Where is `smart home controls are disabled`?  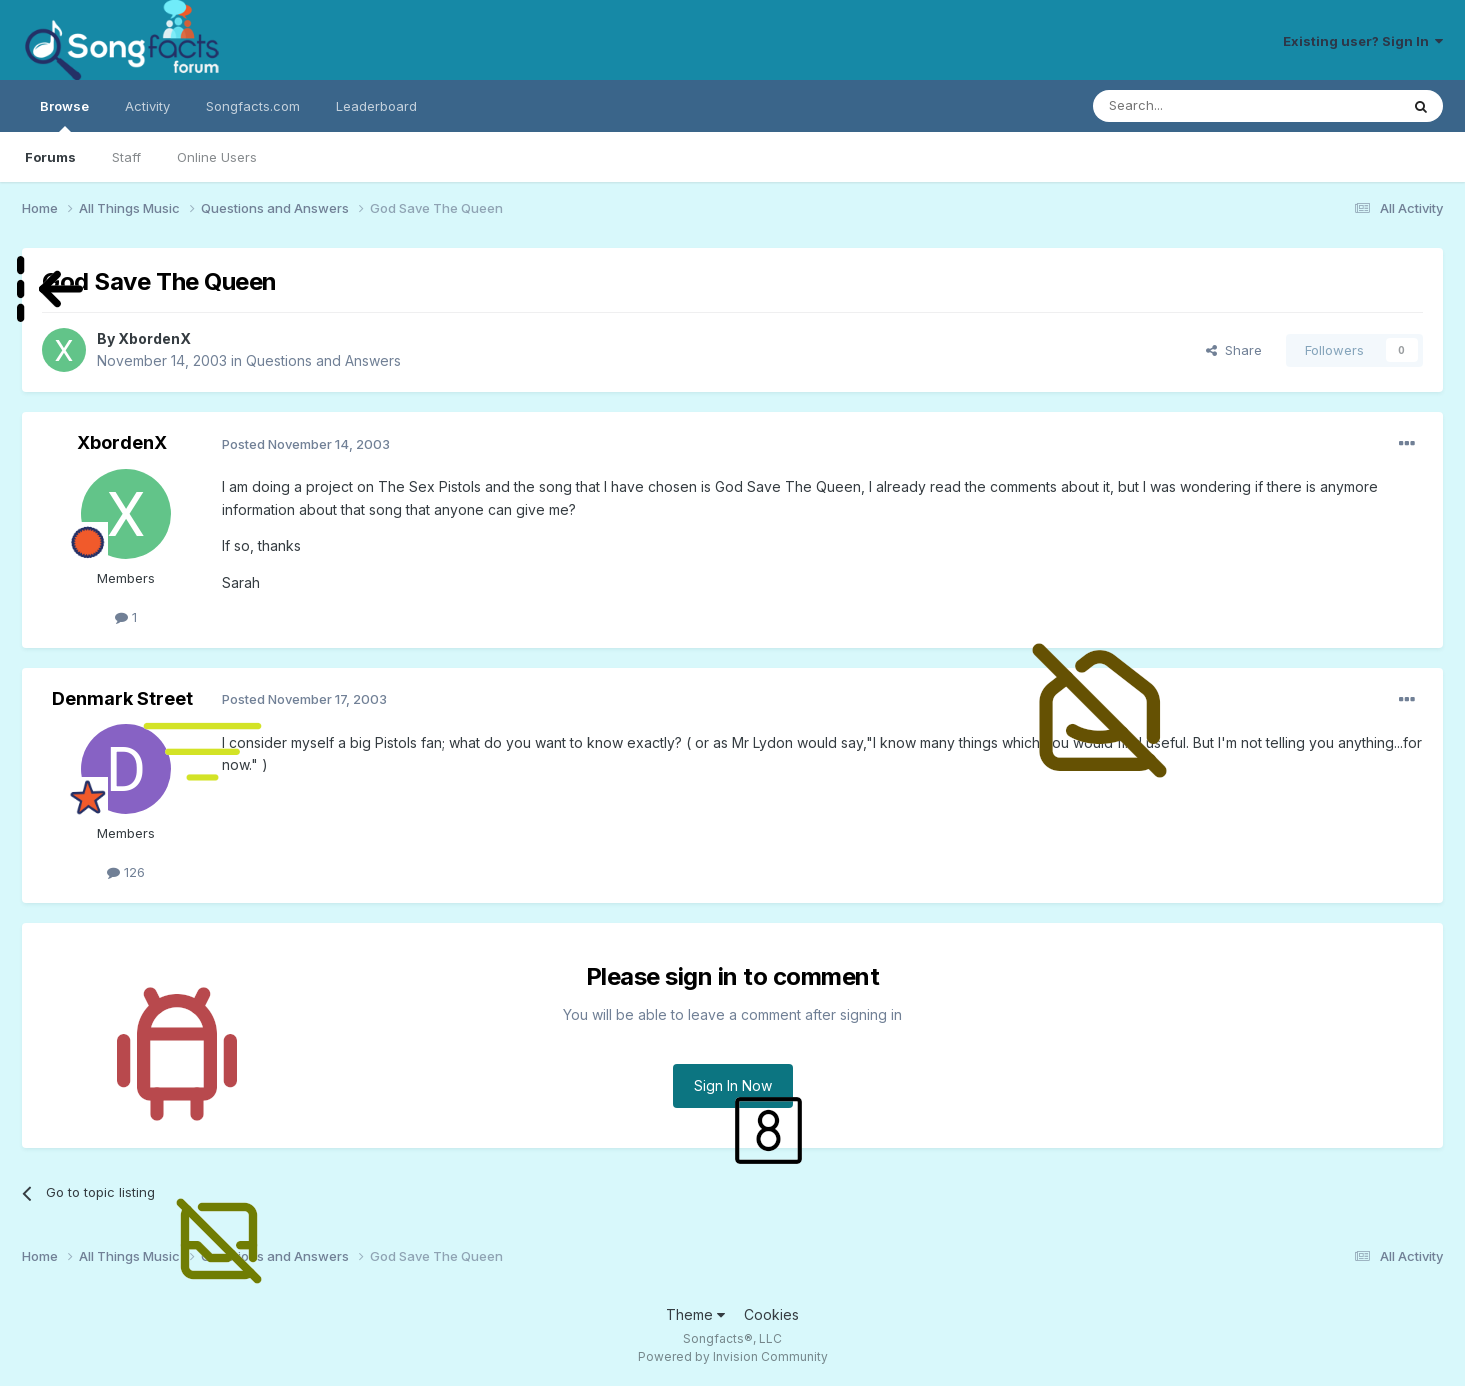
smart home controls are disabled is located at coordinates (1099, 710).